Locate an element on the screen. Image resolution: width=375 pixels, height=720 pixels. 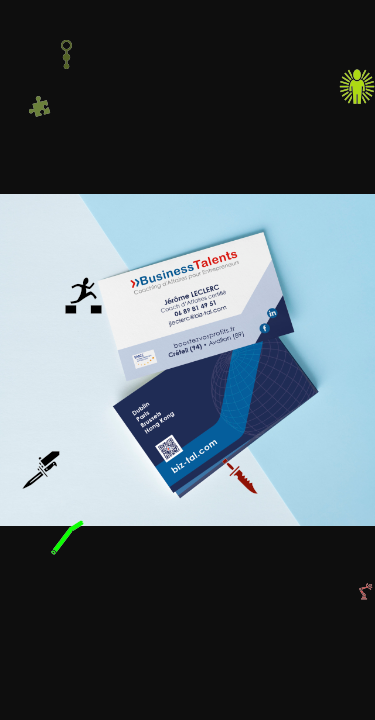
jump across platforms or obstacles is located at coordinates (83, 295).